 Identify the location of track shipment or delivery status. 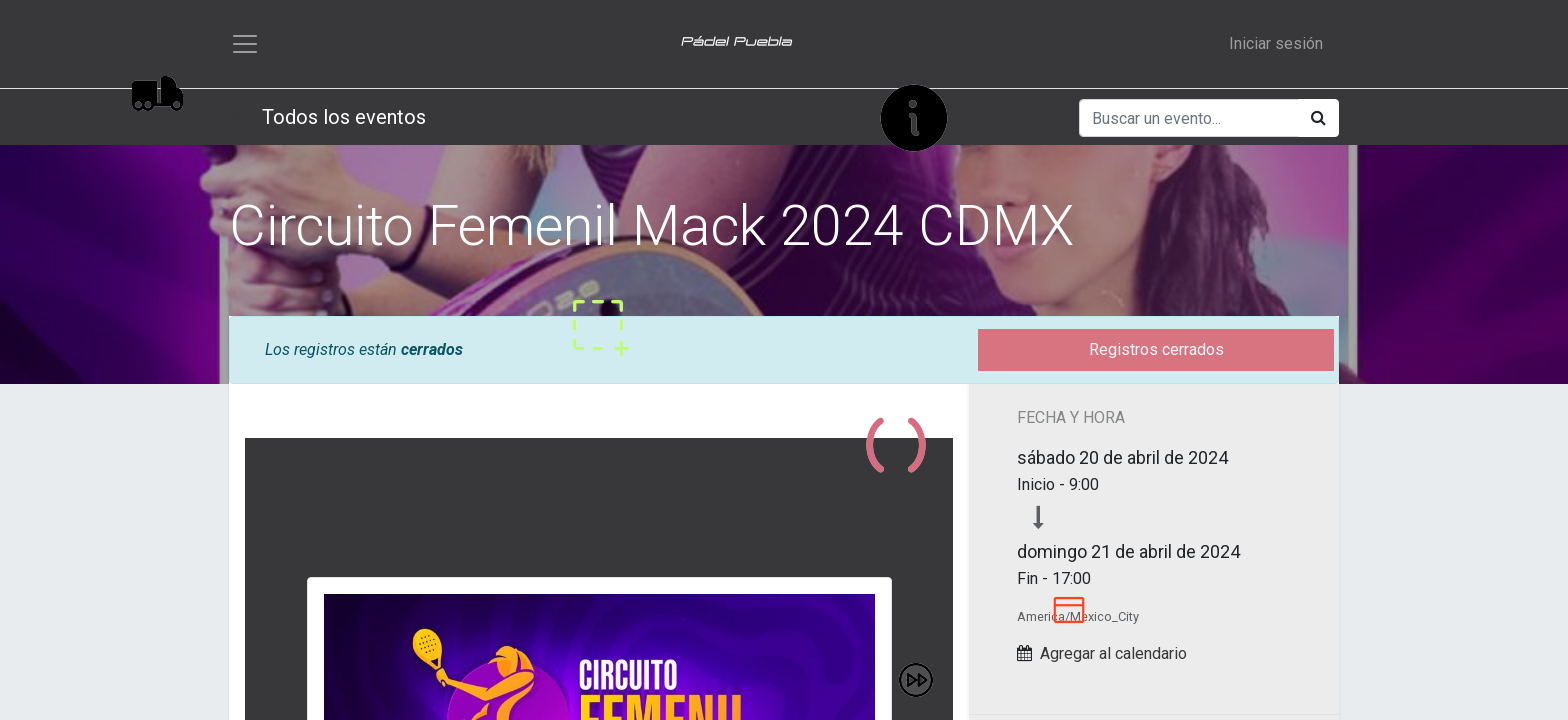
(157, 93).